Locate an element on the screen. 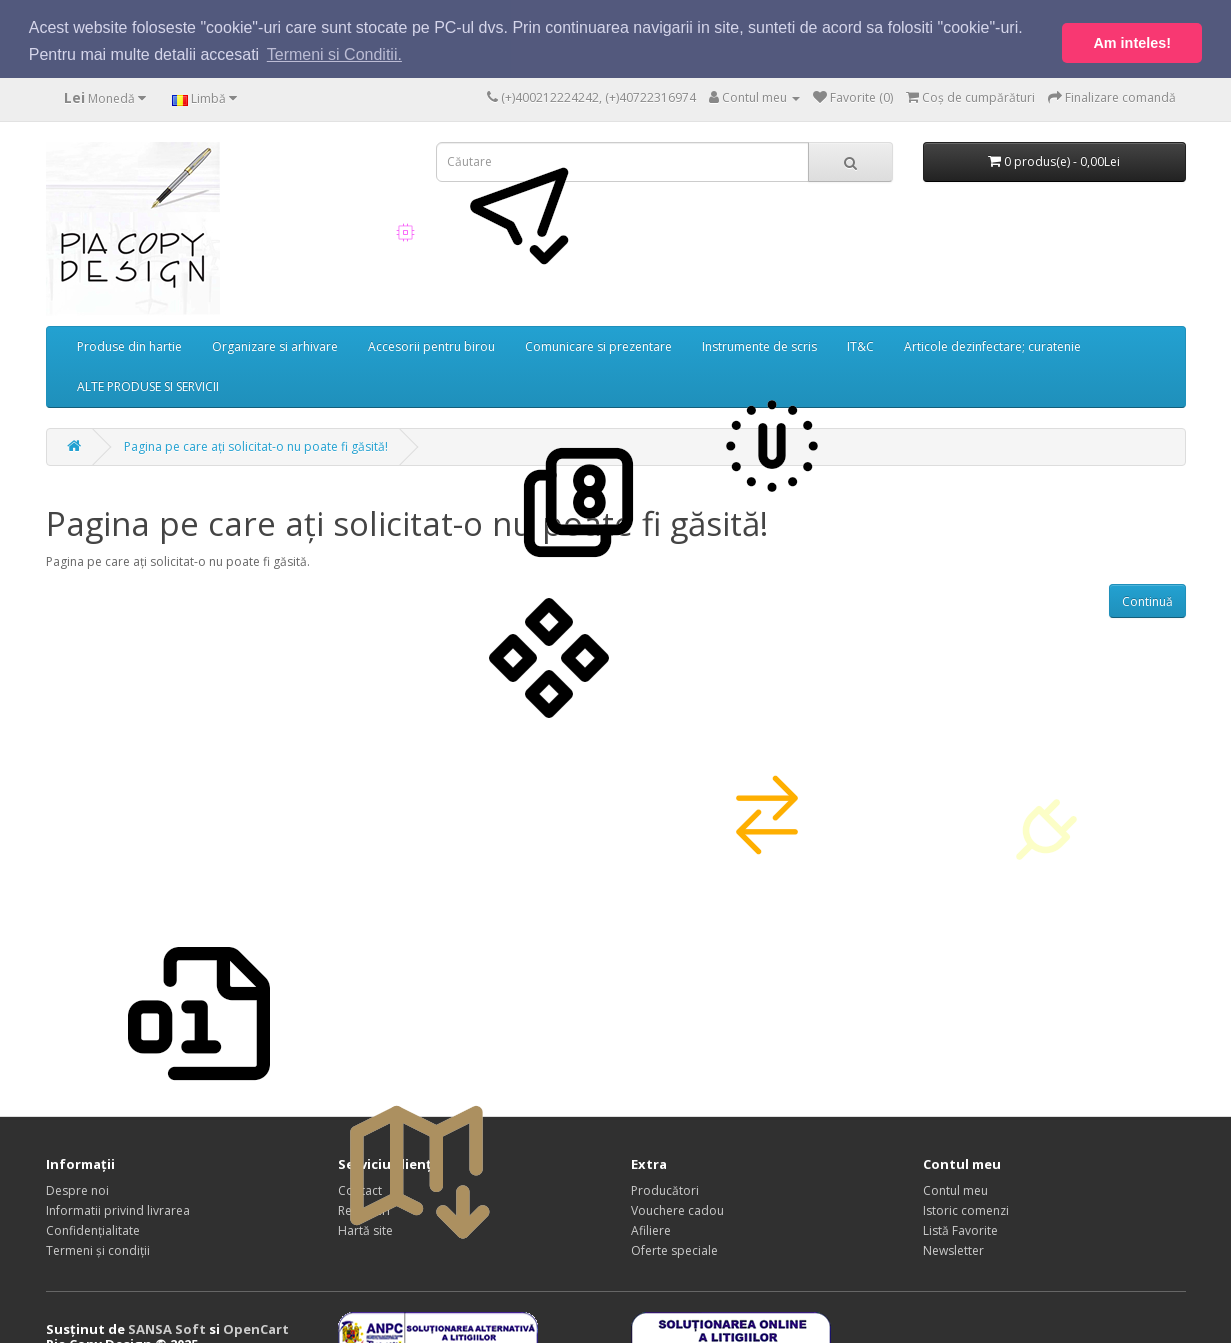  indicates a pending or unverified user account is located at coordinates (772, 446).